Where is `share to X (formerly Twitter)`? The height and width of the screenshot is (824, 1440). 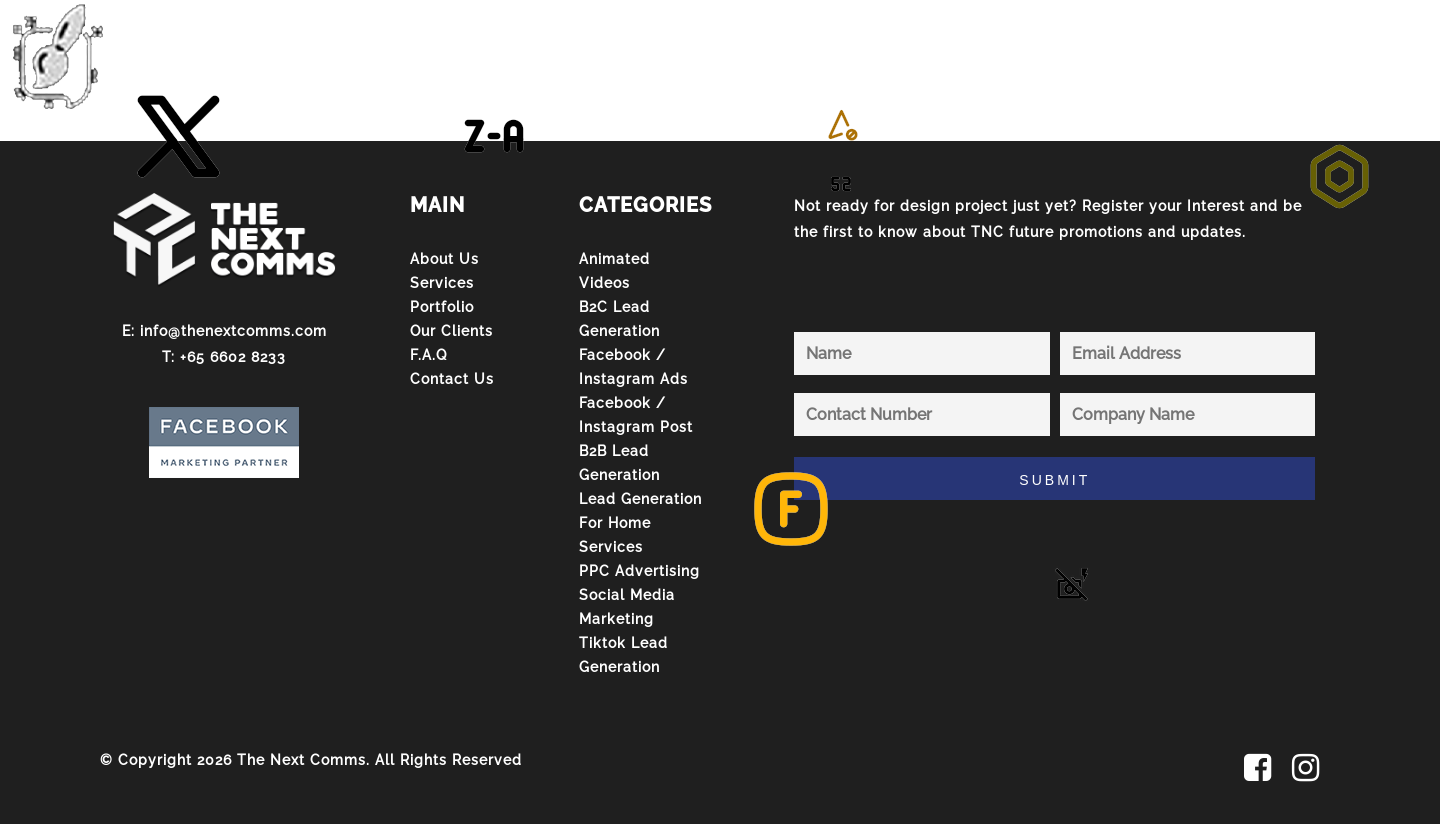
share to X (formerly Twitter) is located at coordinates (178, 136).